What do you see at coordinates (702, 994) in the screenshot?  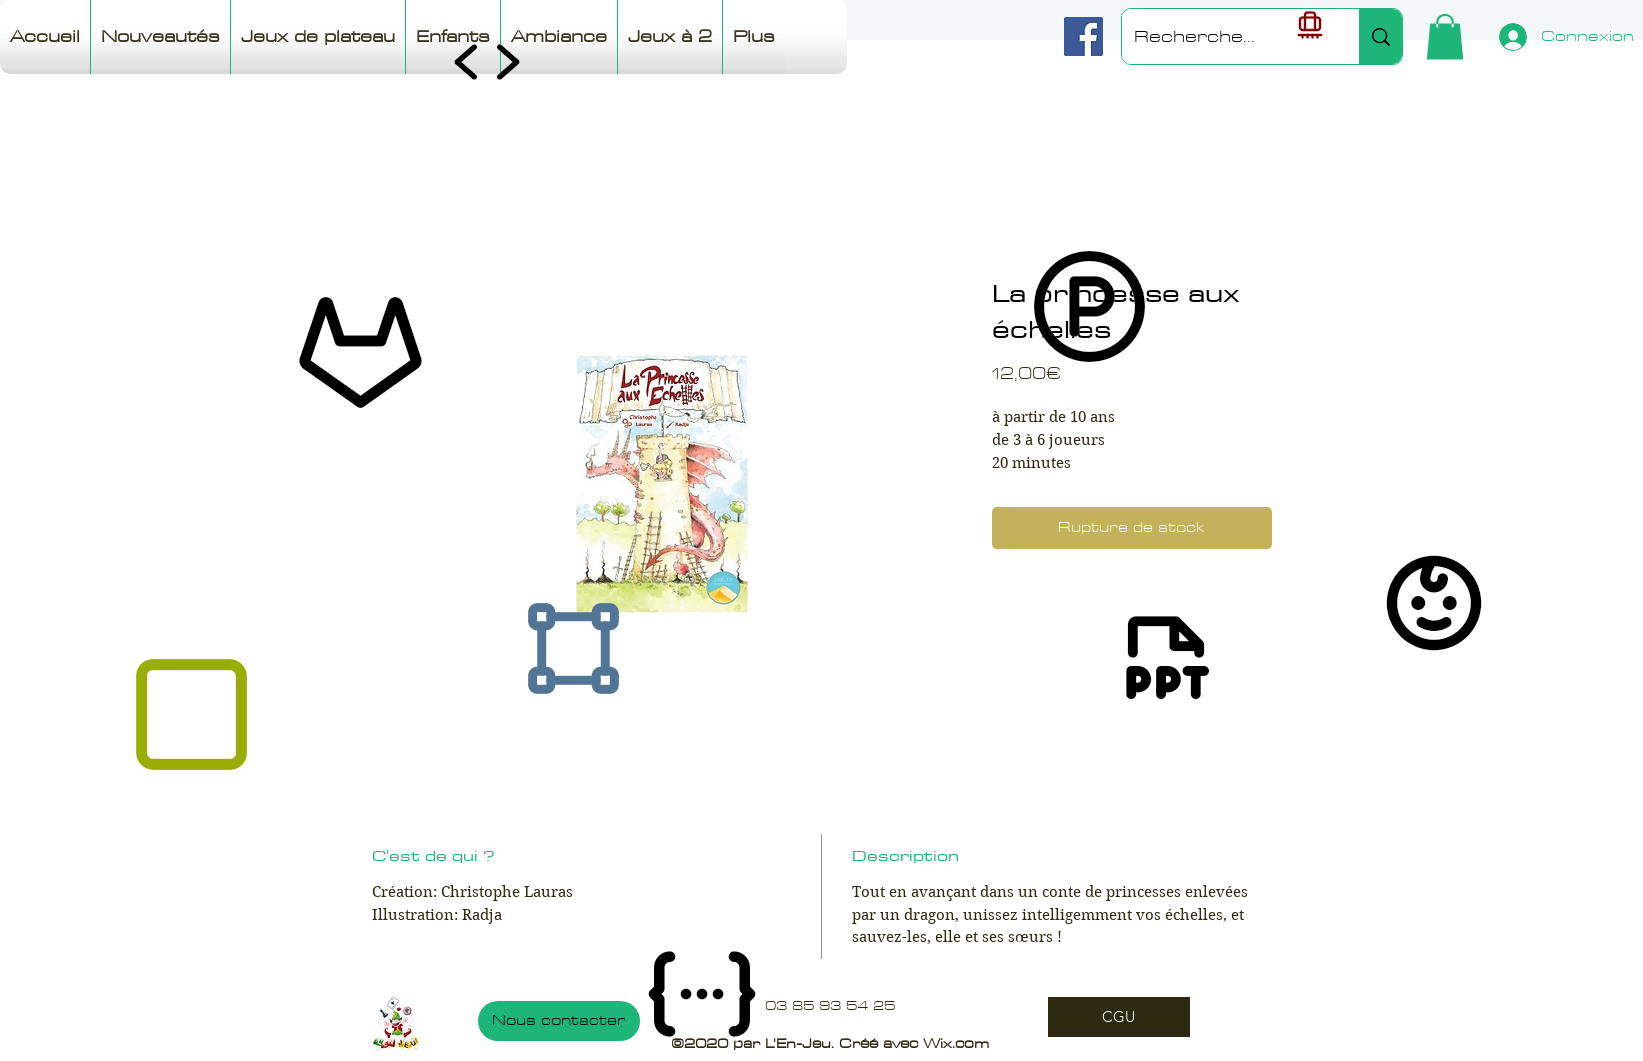 I see `view code snippets or embedded content` at bounding box center [702, 994].